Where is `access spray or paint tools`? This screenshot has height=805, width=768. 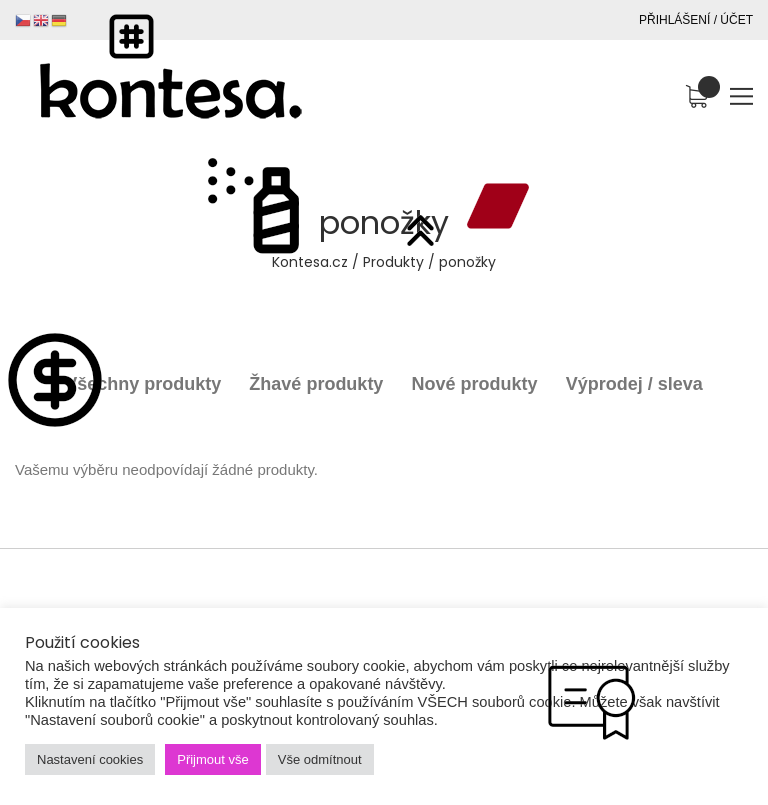 access spray or paint tools is located at coordinates (253, 203).